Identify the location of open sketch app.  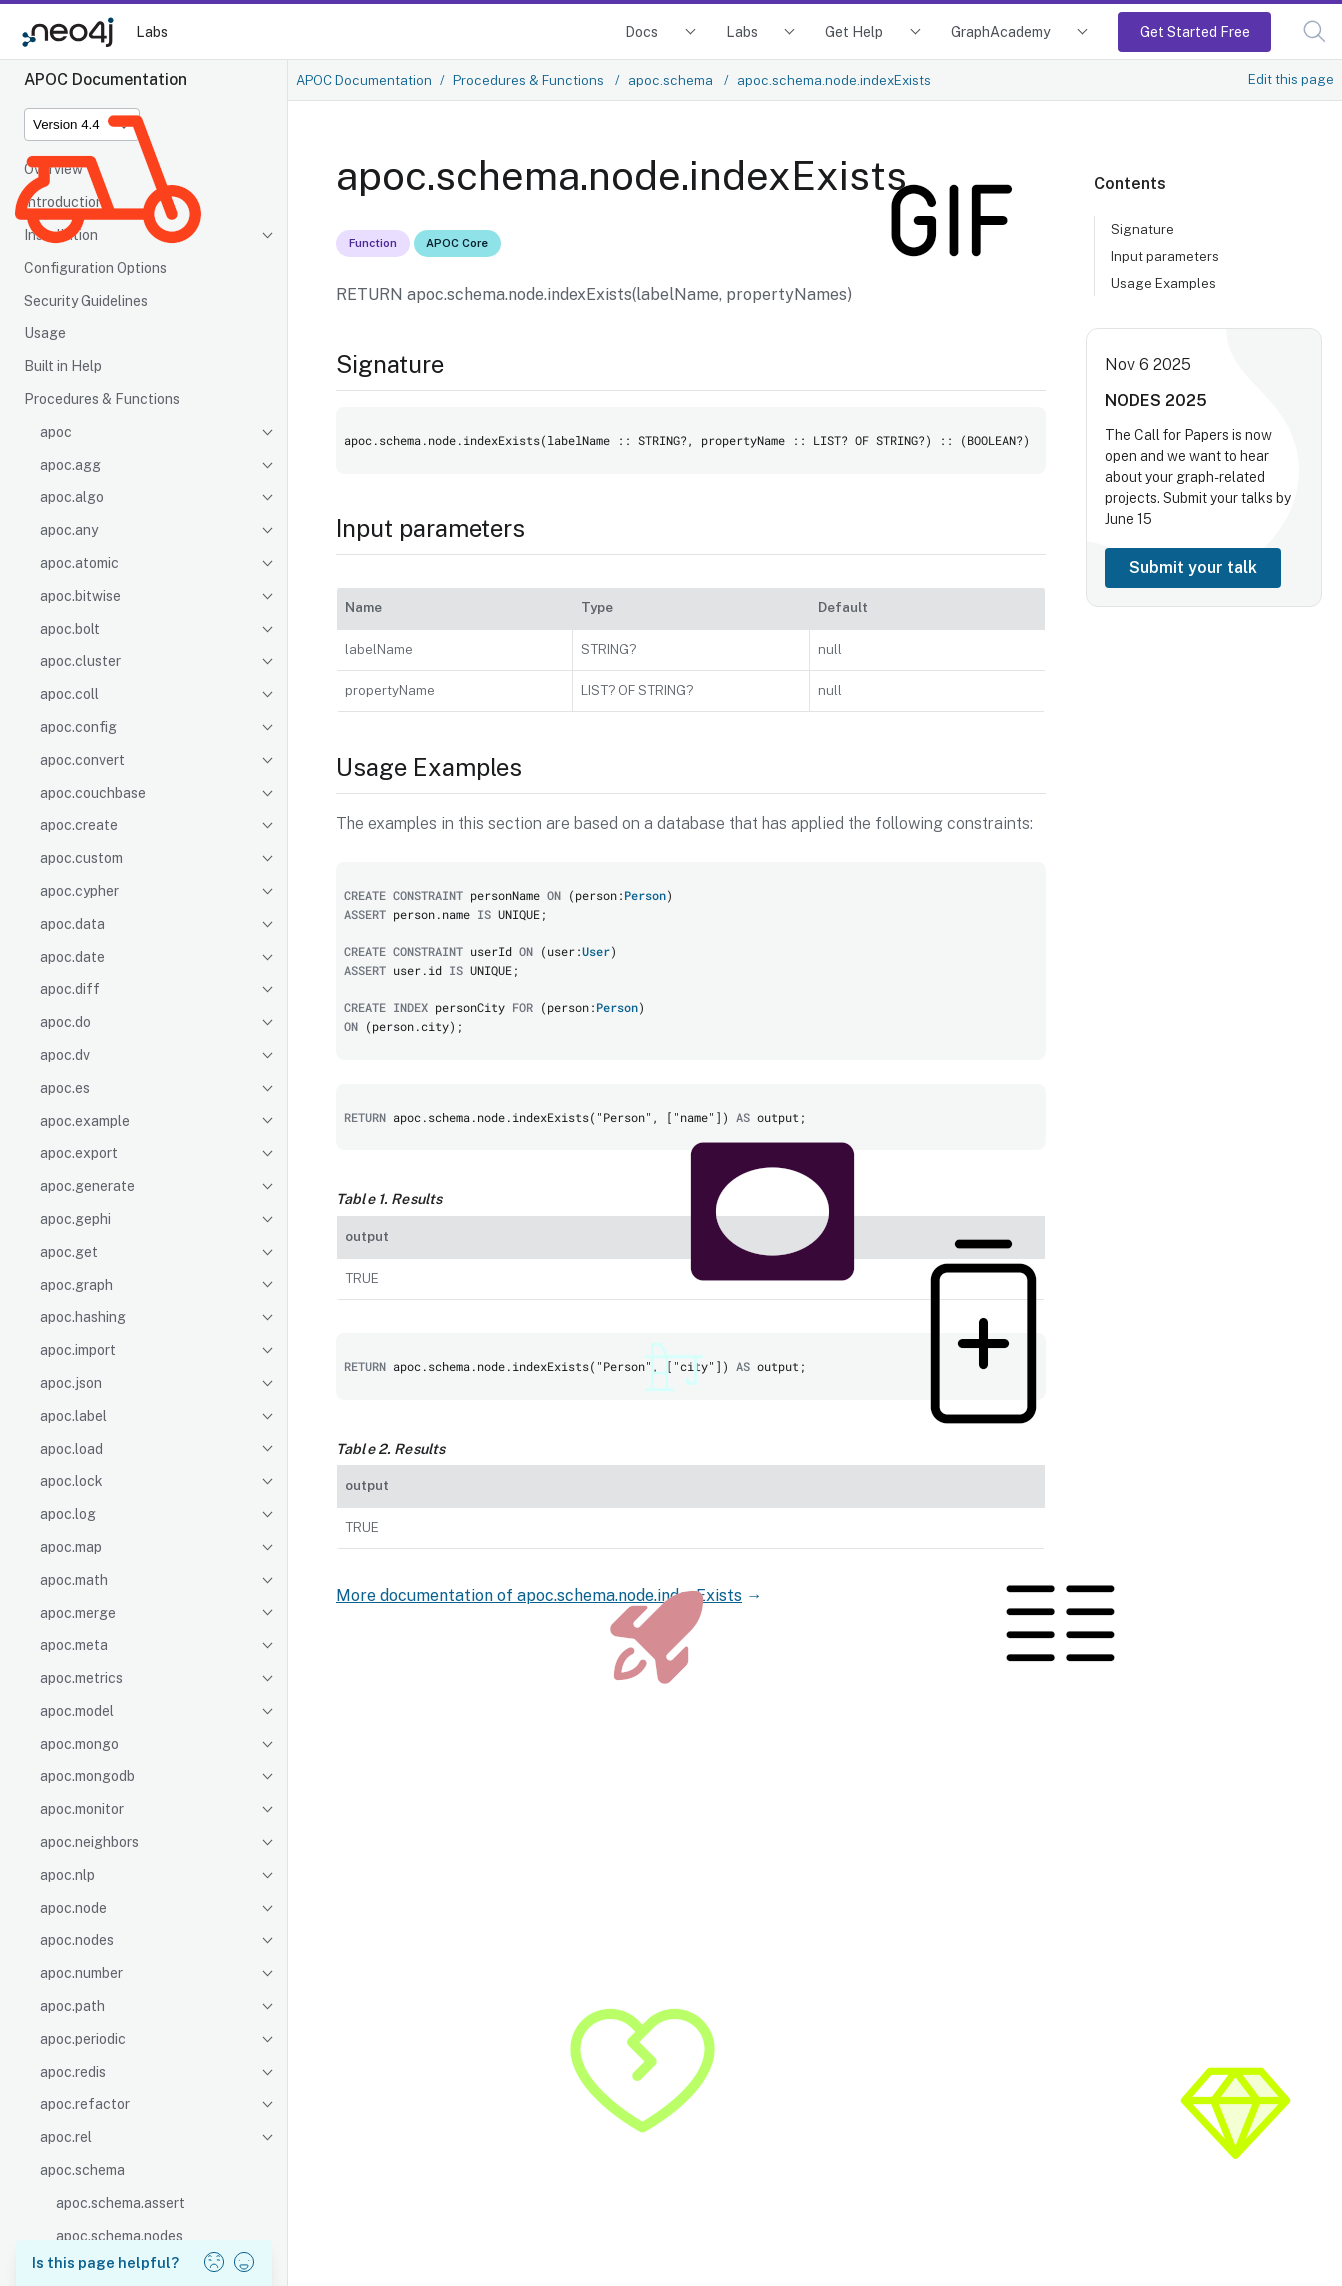
(1235, 2111).